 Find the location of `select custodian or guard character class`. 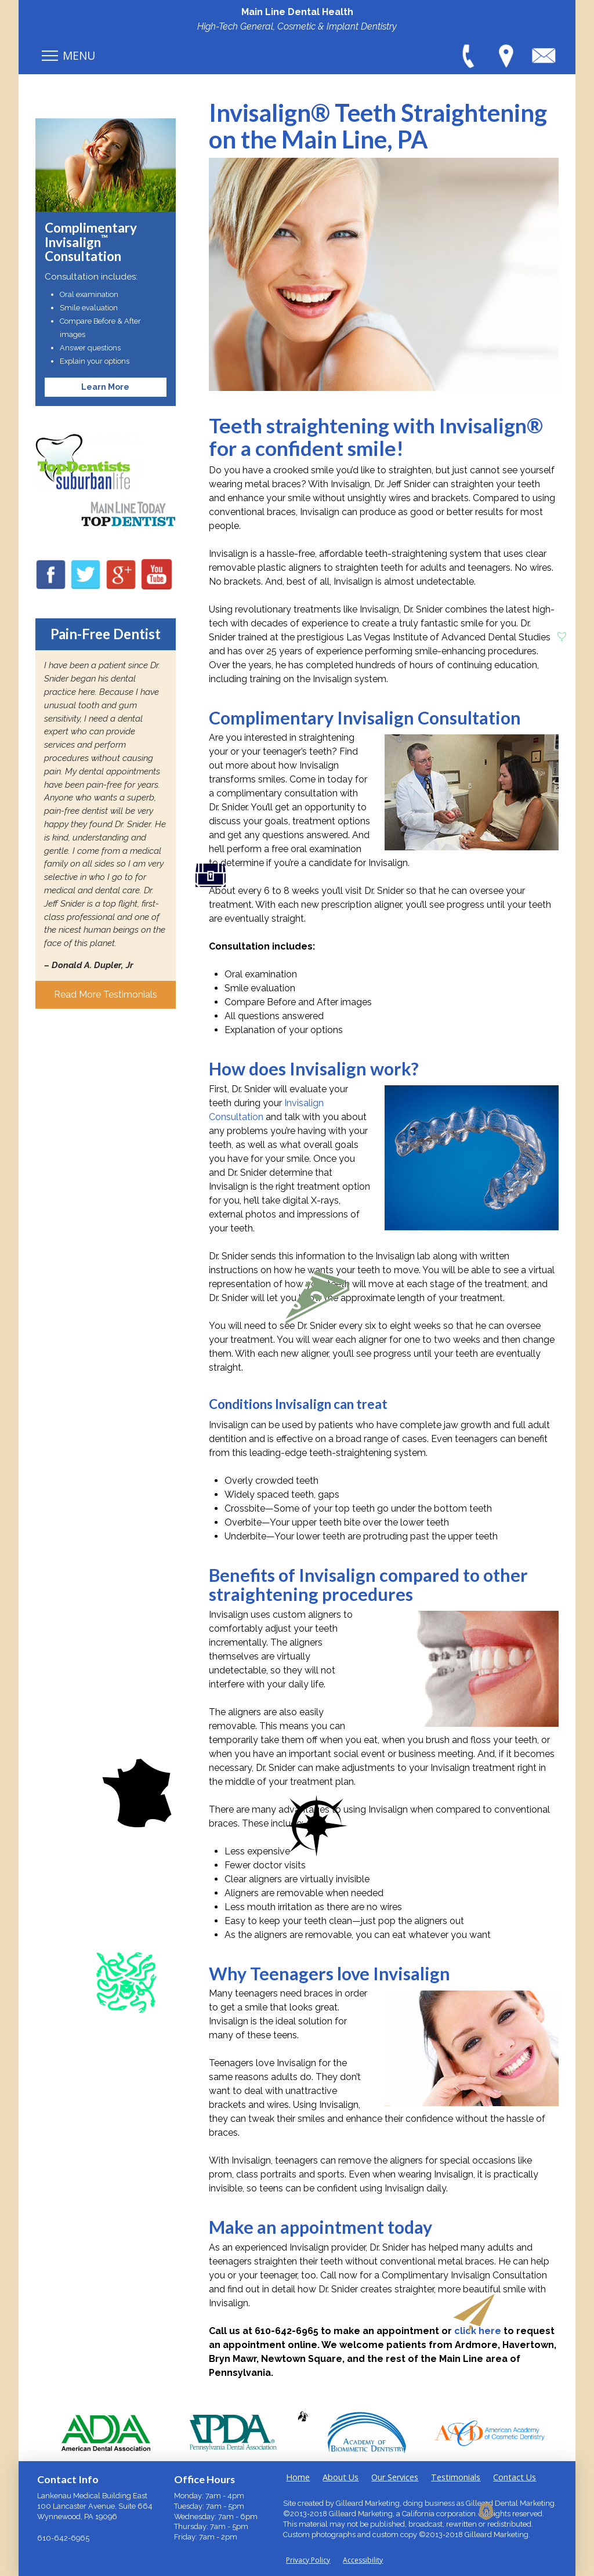

select custodian or guard character class is located at coordinates (486, 2510).